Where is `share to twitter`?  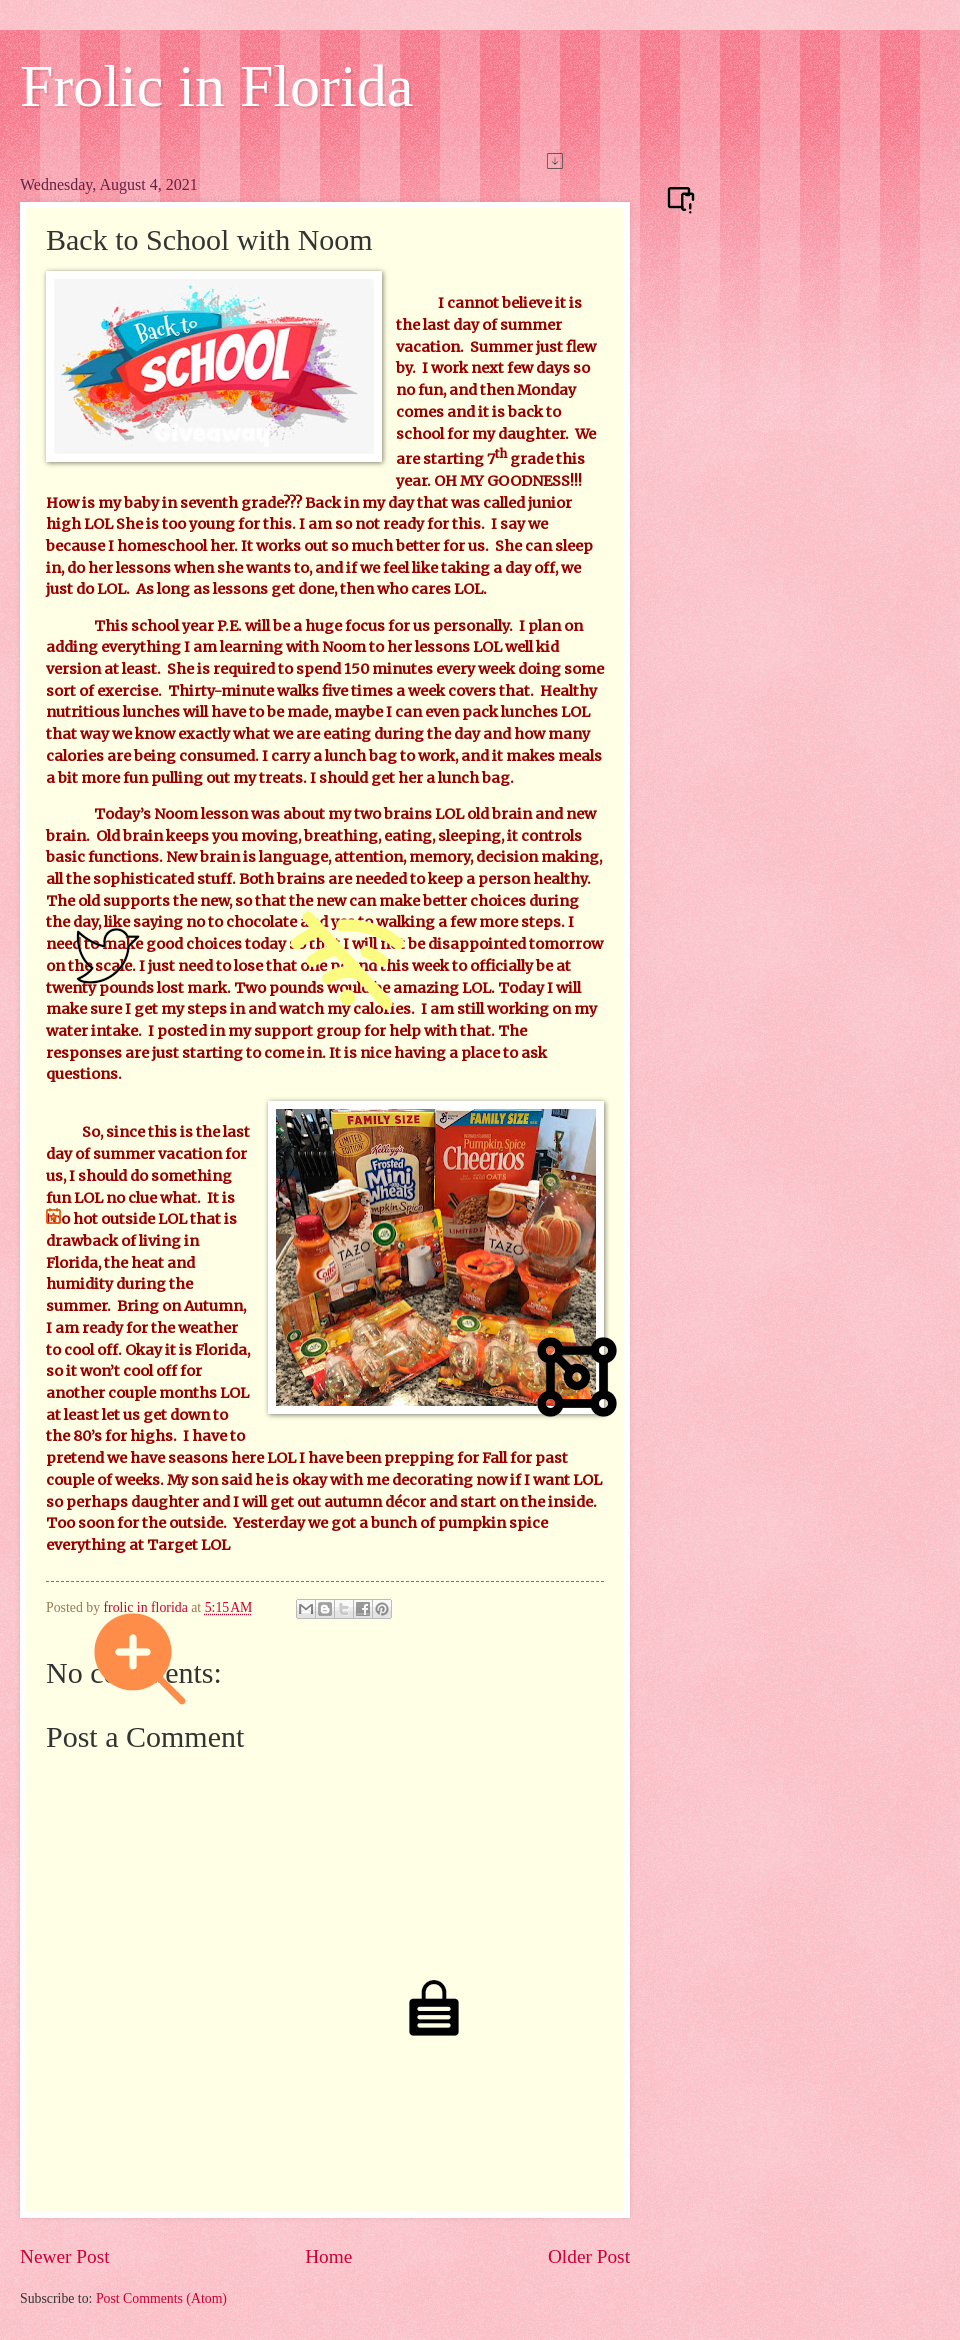
share to twitter is located at coordinates (104, 953).